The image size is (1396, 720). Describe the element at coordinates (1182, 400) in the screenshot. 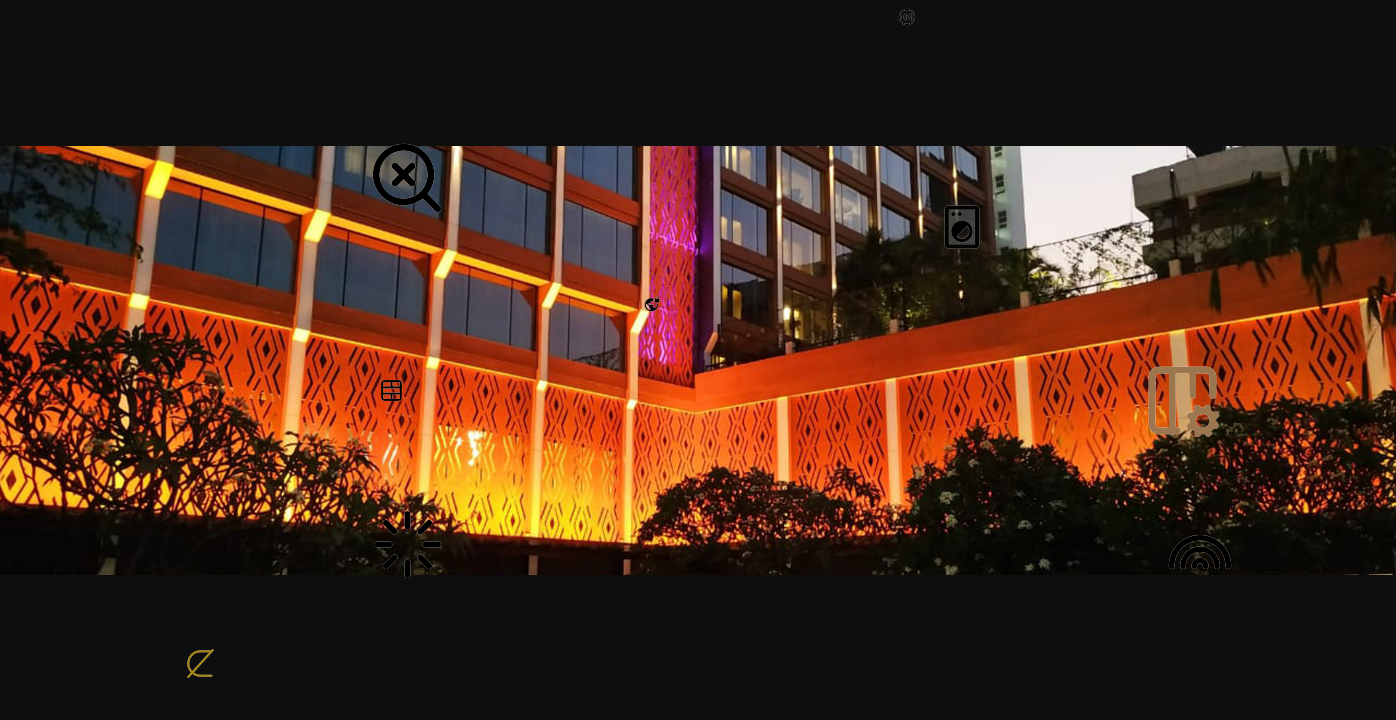

I see `configure column layout settings` at that location.